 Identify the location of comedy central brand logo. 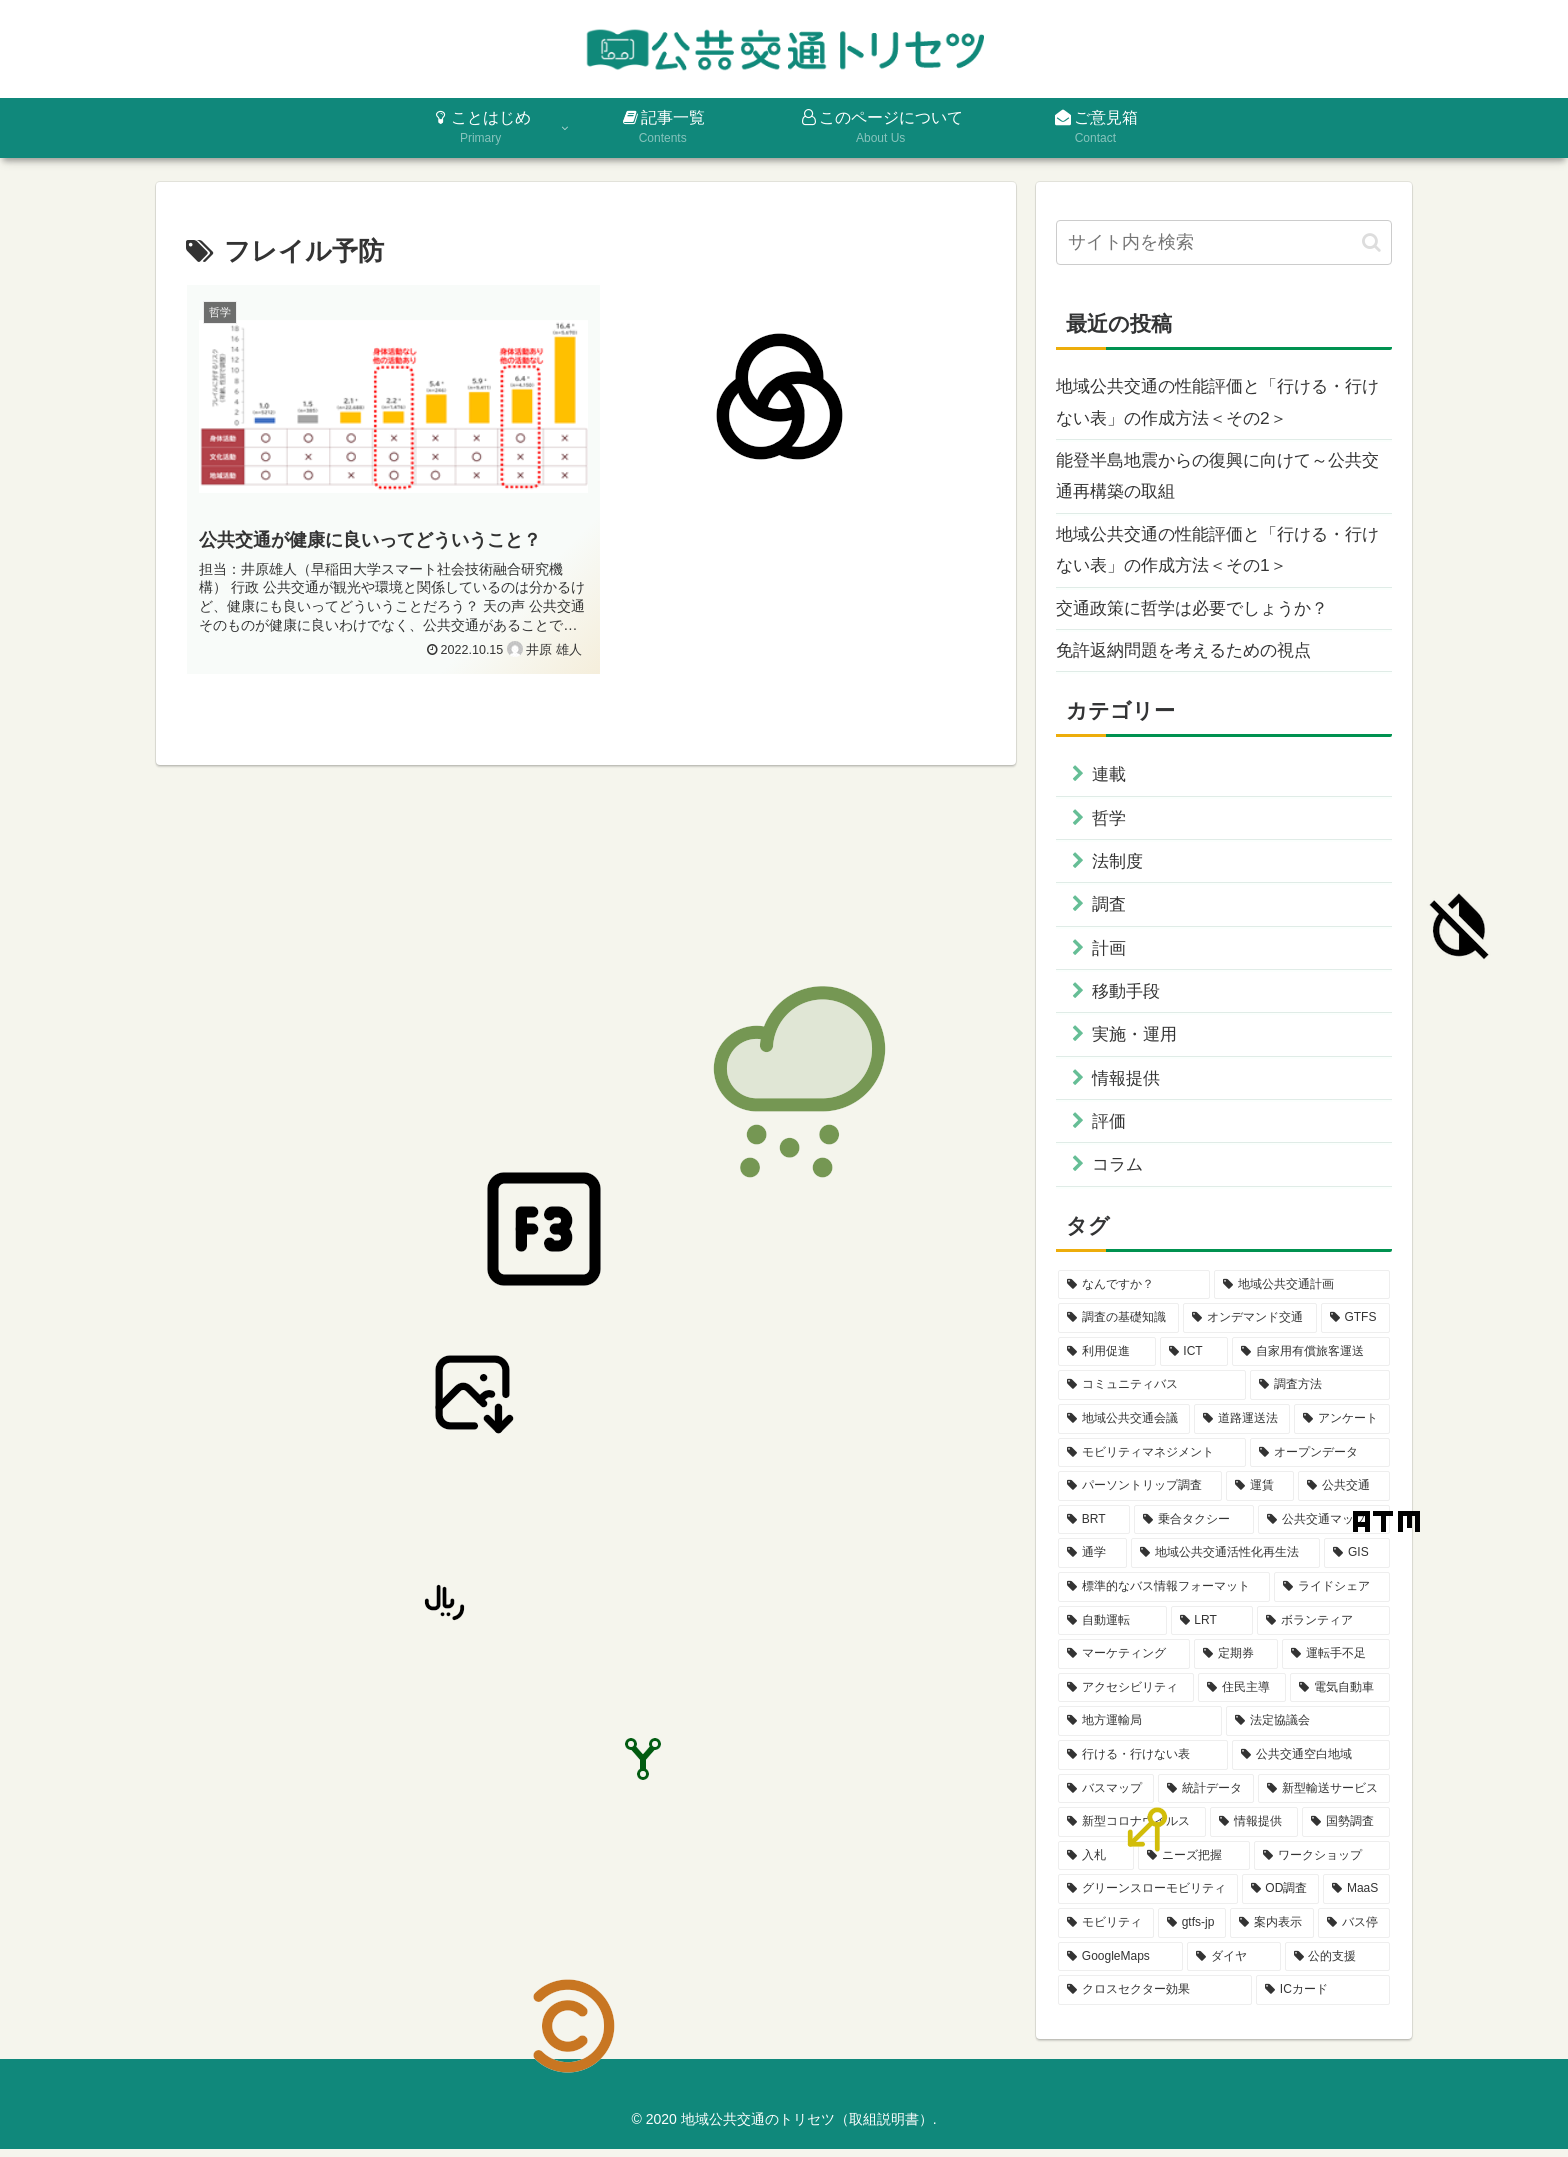
(573, 2026).